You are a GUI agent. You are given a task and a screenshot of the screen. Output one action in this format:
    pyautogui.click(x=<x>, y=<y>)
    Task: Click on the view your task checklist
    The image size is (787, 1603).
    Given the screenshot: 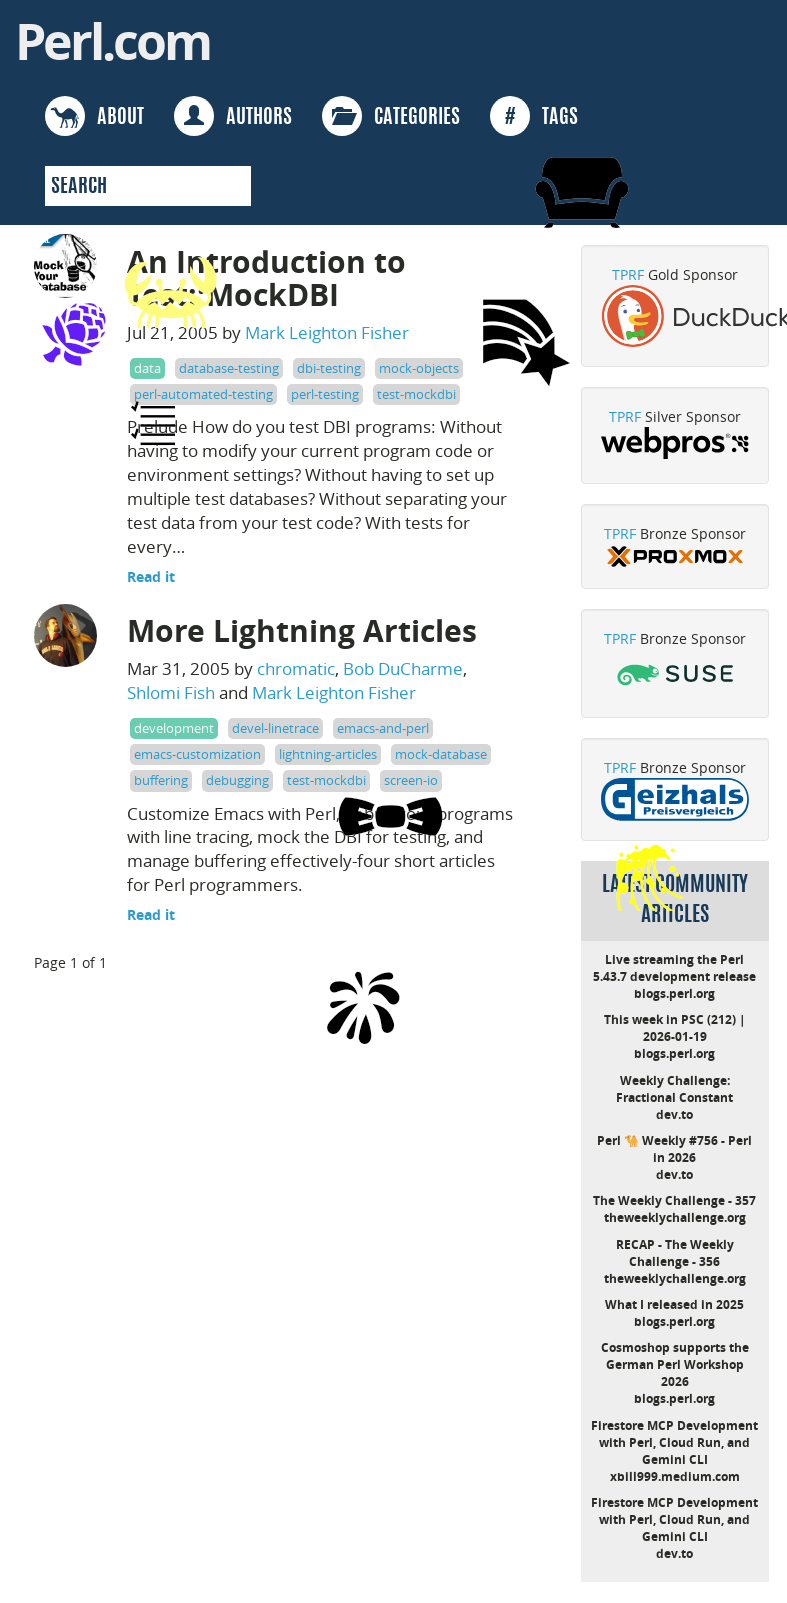 What is the action you would take?
    pyautogui.click(x=155, y=425)
    